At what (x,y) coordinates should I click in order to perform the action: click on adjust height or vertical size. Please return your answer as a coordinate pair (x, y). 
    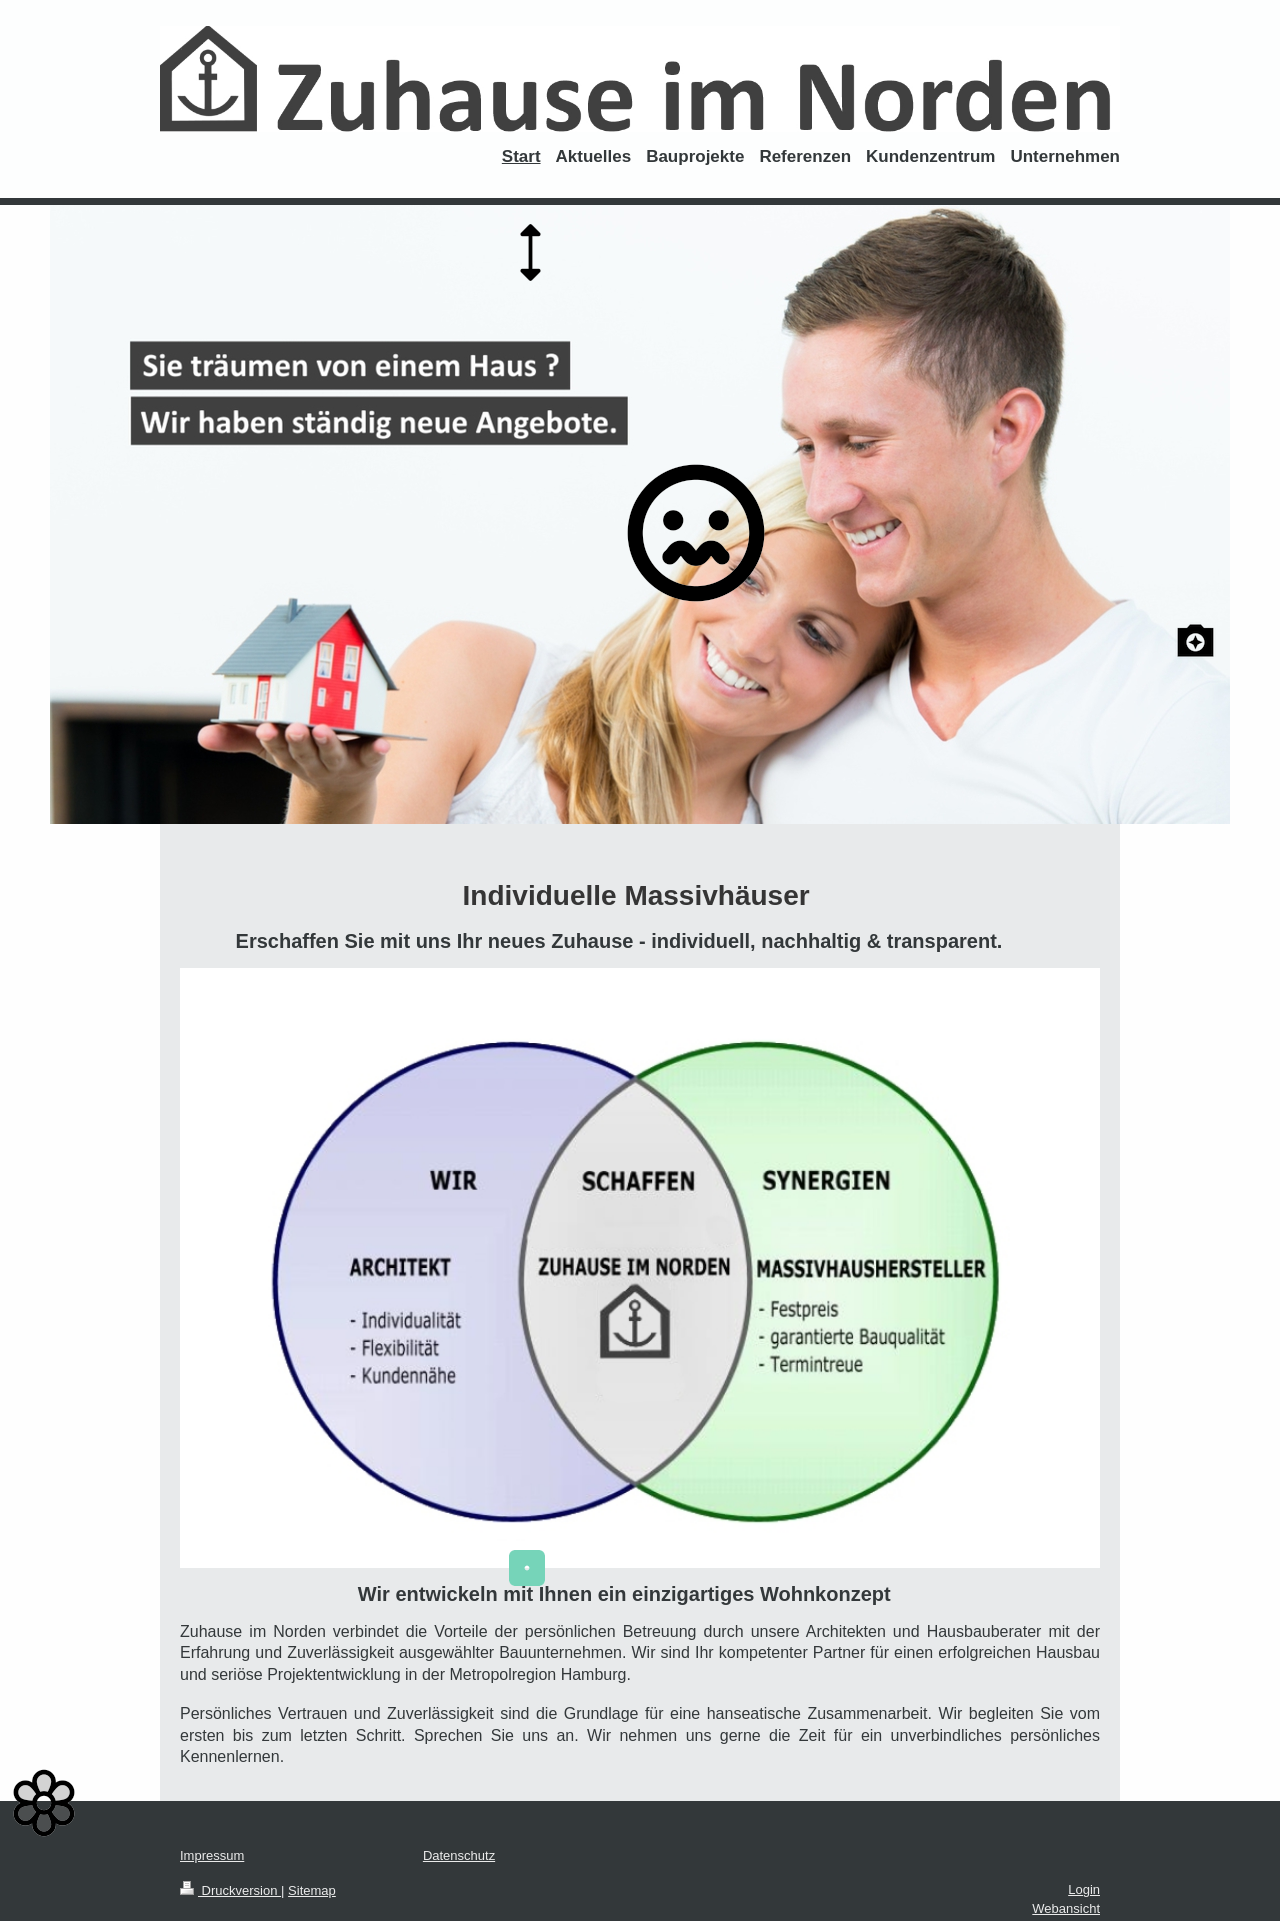
    Looking at the image, I should click on (530, 252).